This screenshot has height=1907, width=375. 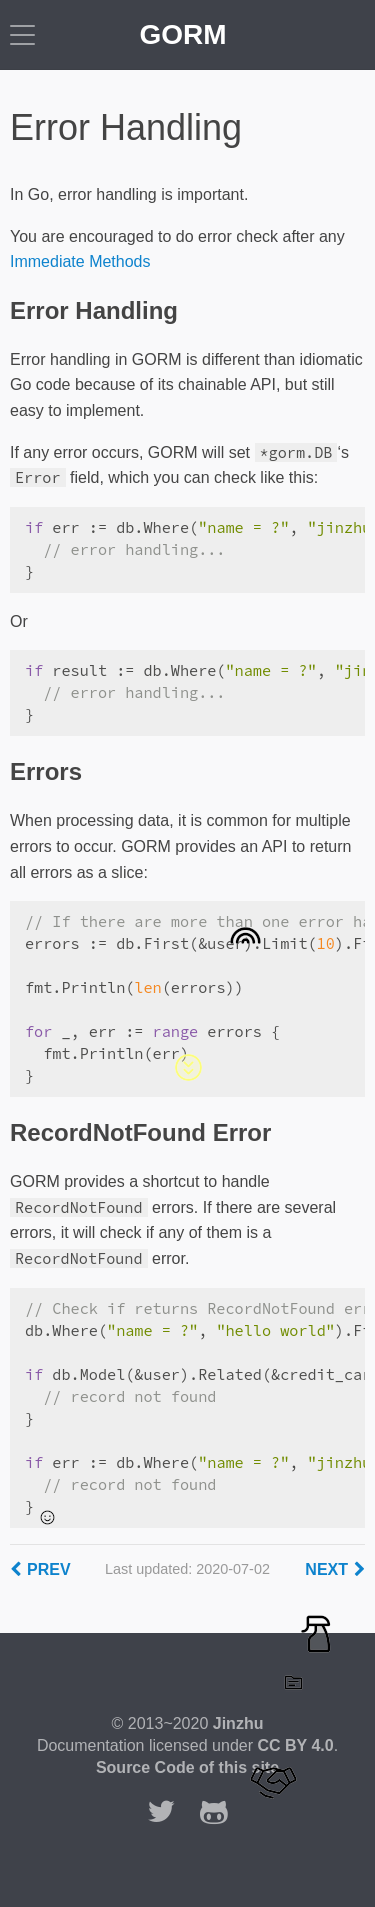 I want to click on access topic folders or categories, so click(x=293, y=1682).